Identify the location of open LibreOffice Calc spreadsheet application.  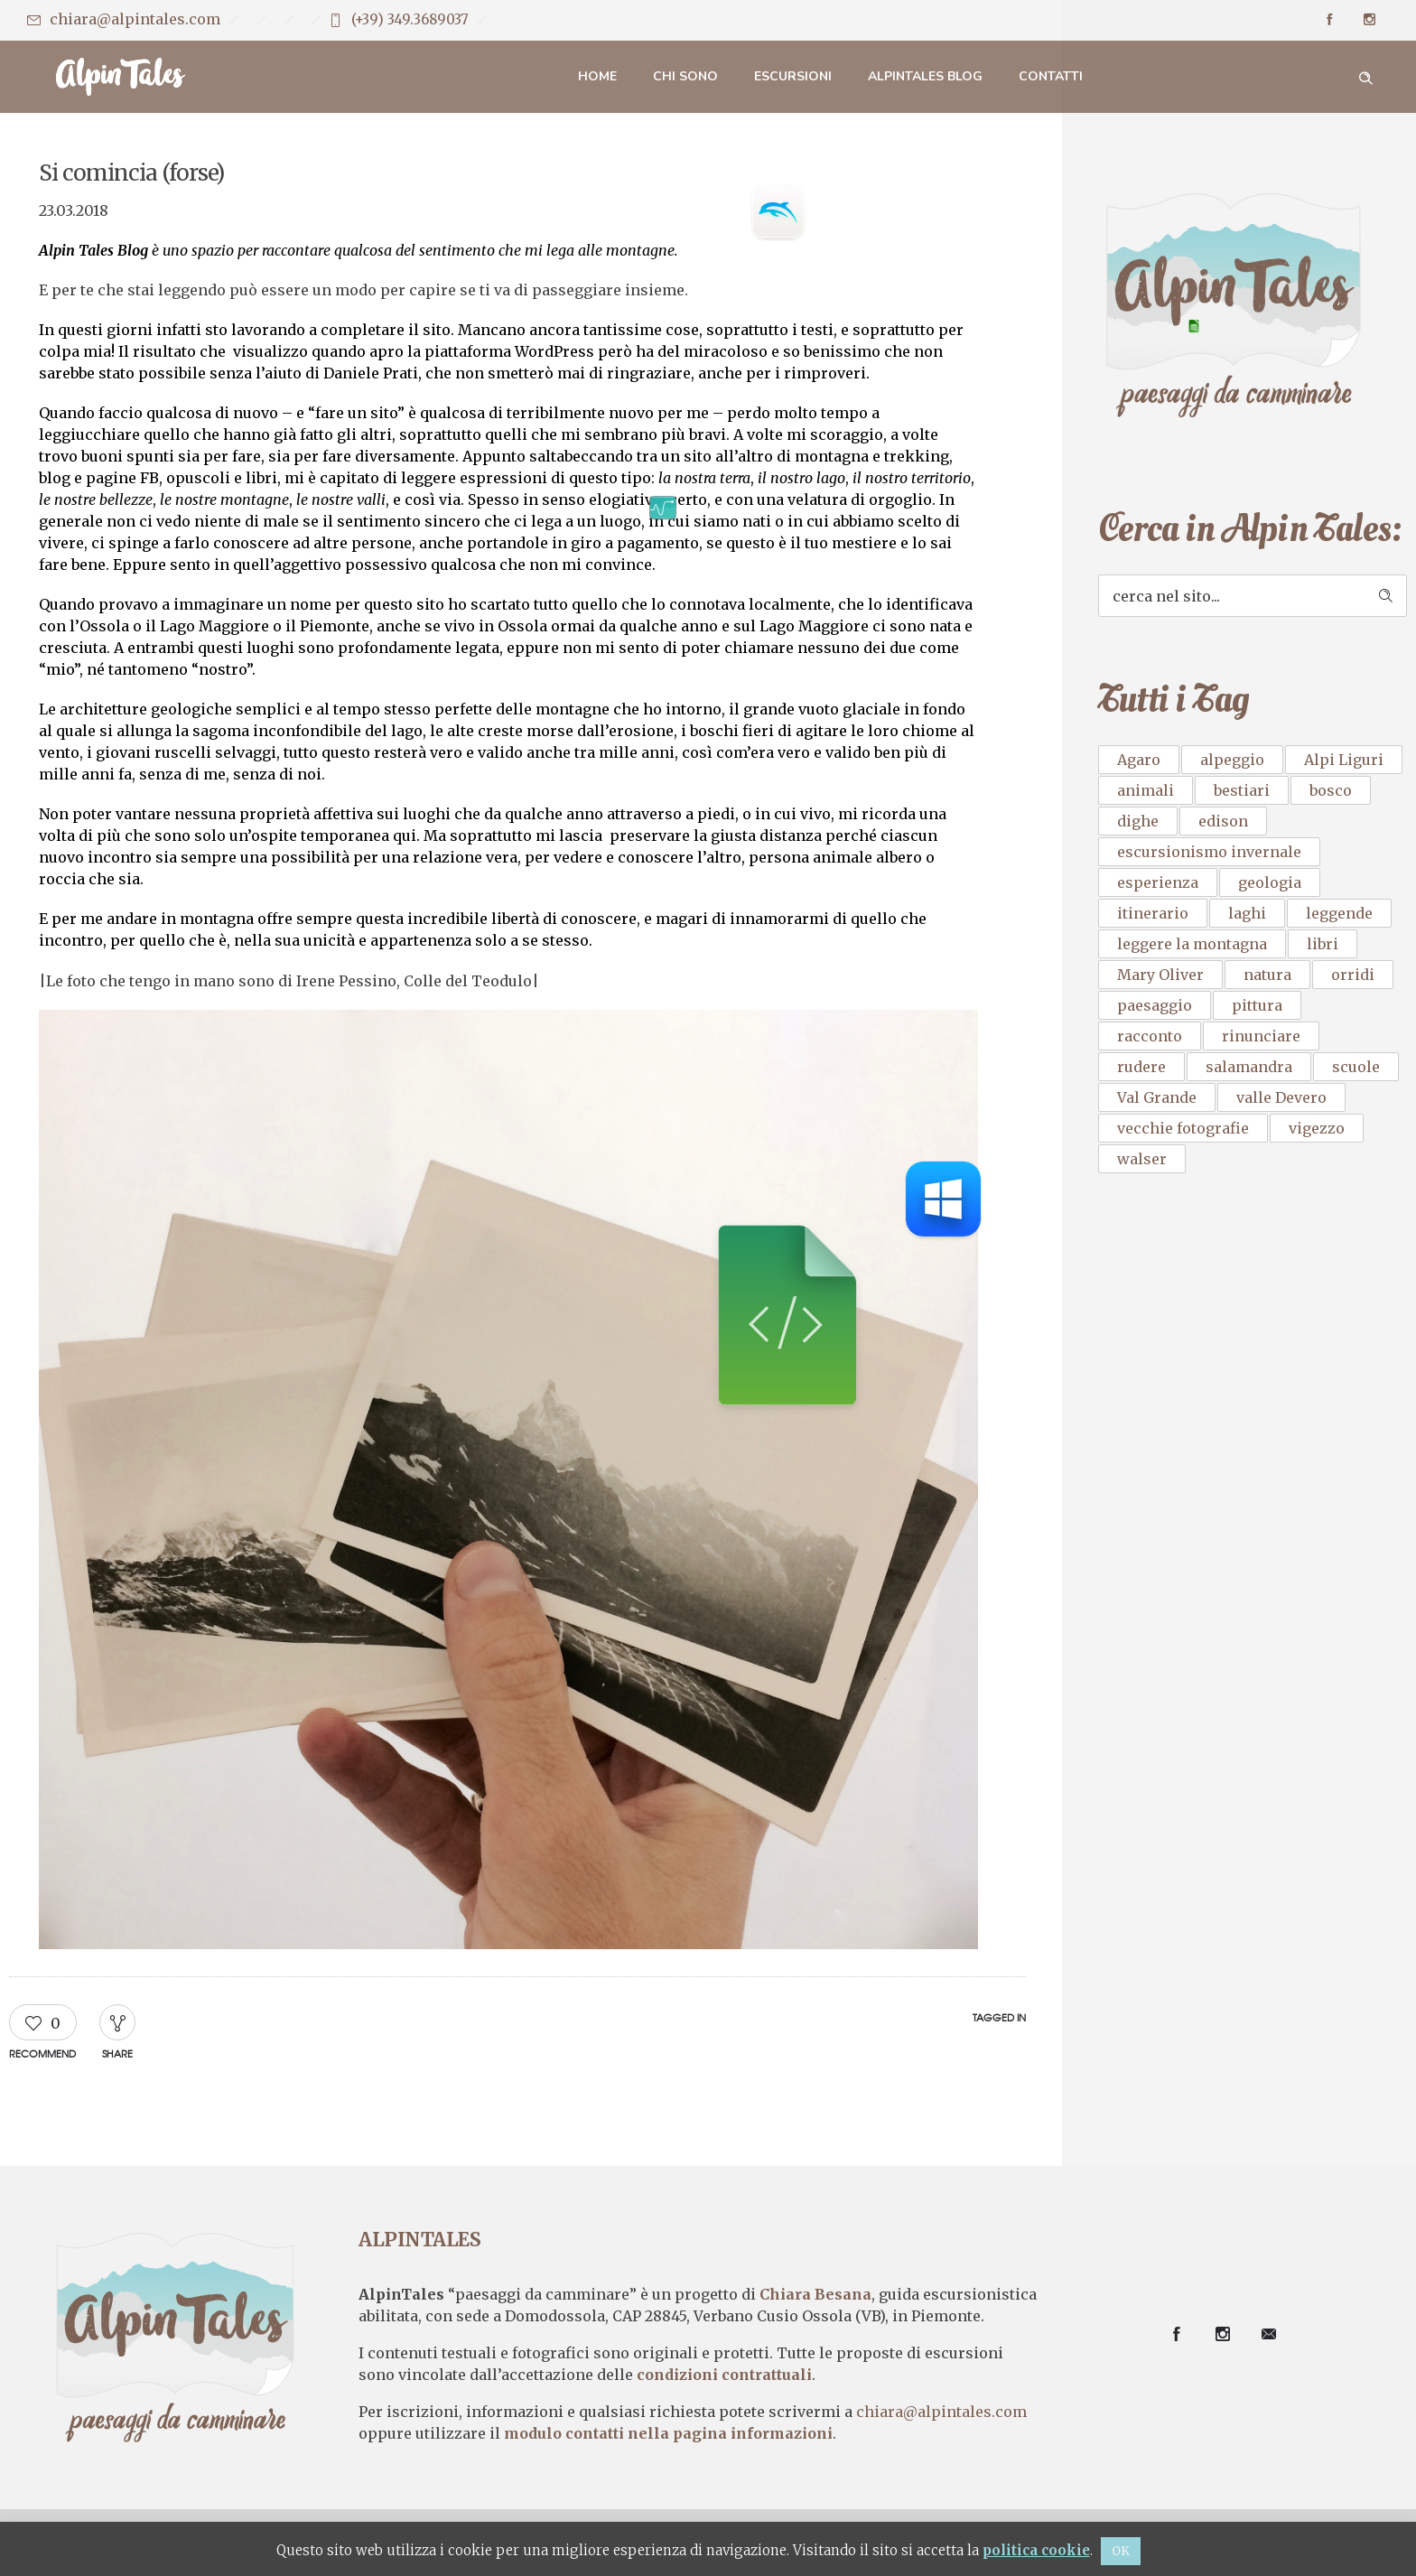
(1194, 326).